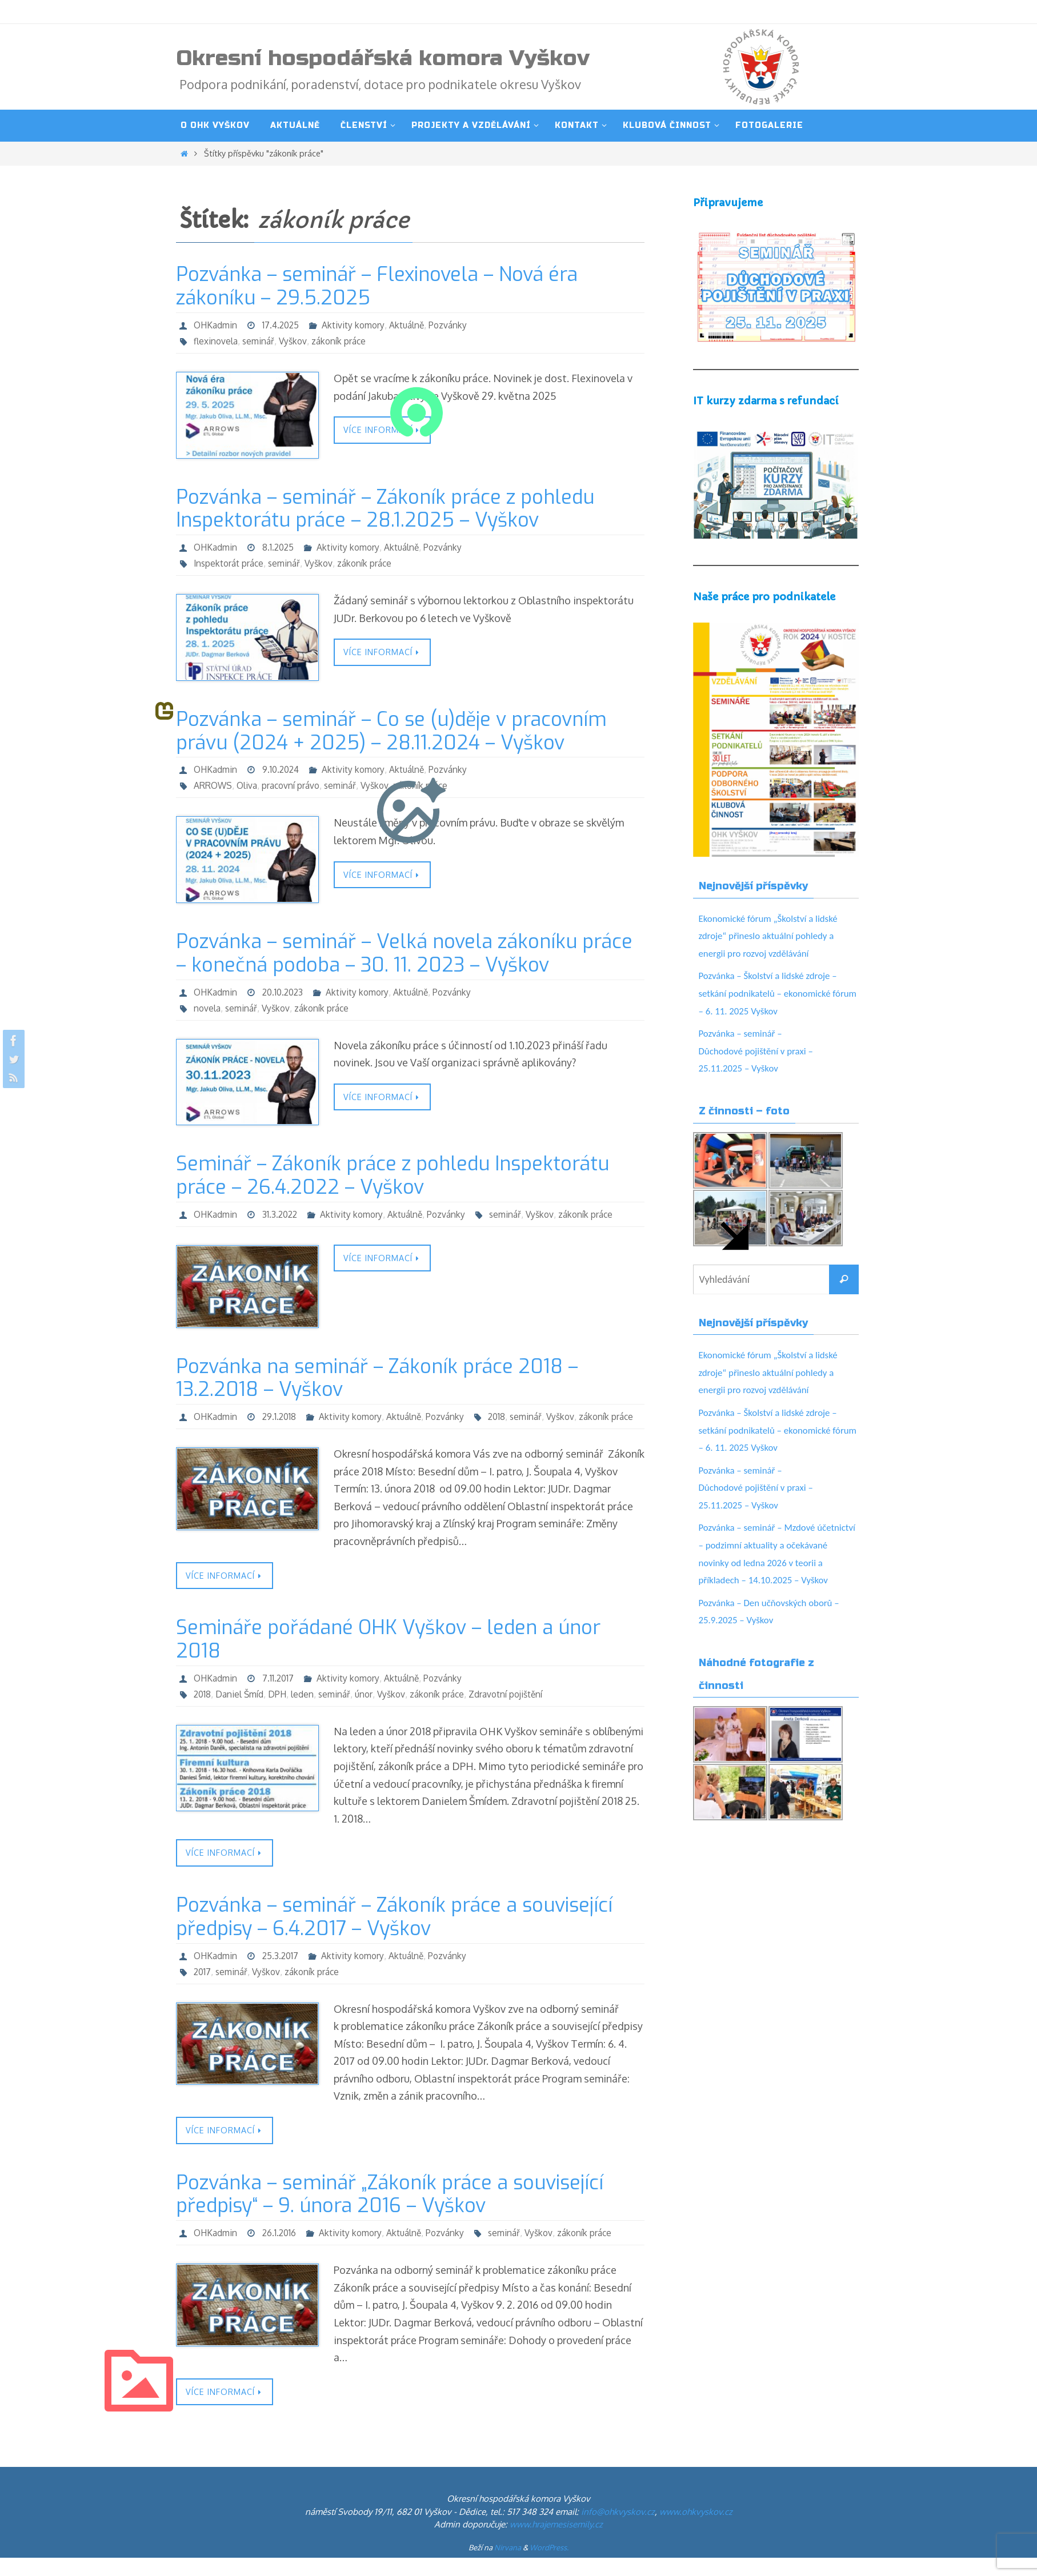  I want to click on navigate to the next item below, so click(734, 1235).